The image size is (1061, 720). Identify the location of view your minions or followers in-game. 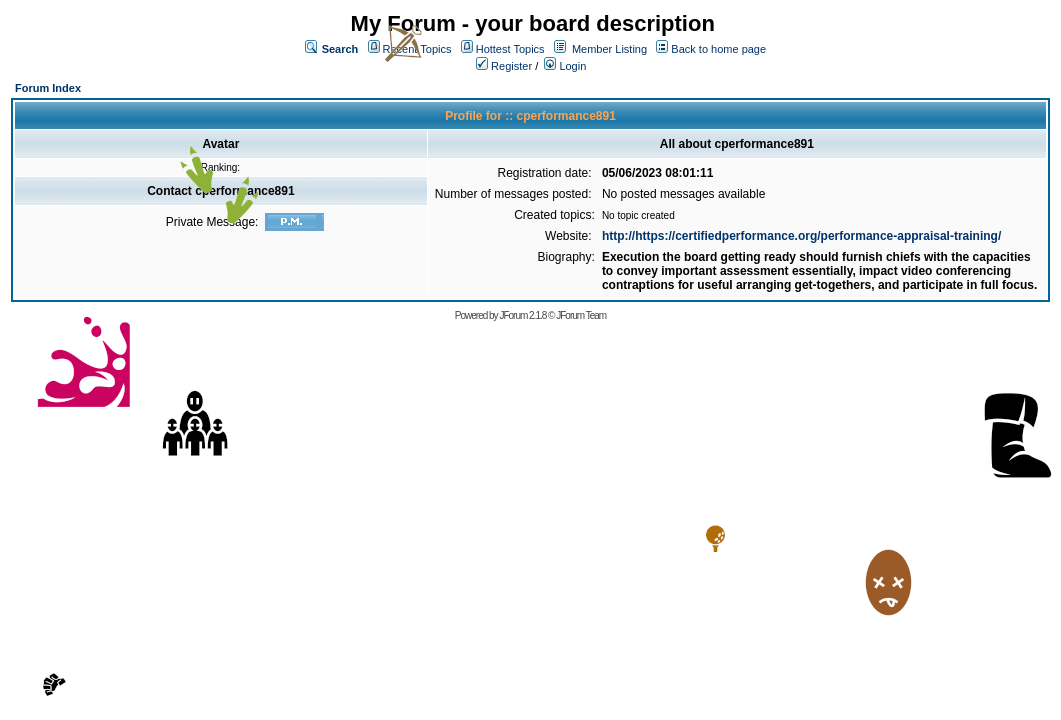
(195, 423).